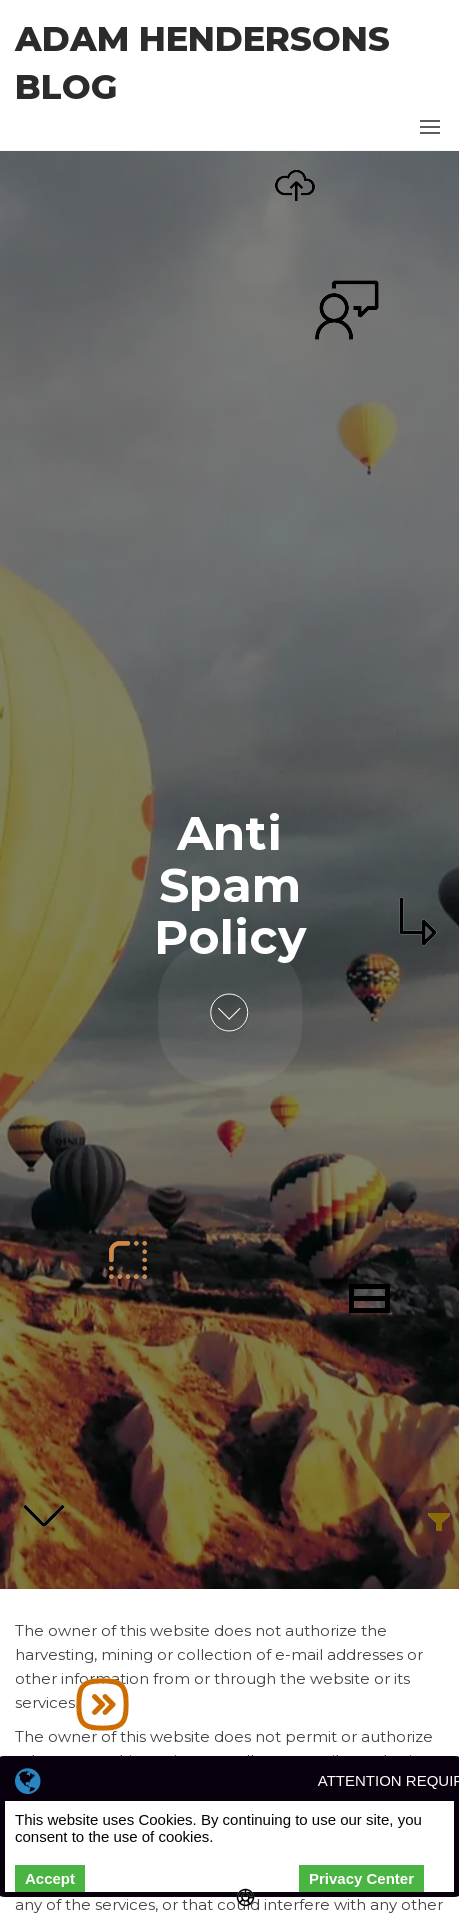 This screenshot has height=1917, width=459. I want to click on upload file to cloud storage, so click(295, 184).